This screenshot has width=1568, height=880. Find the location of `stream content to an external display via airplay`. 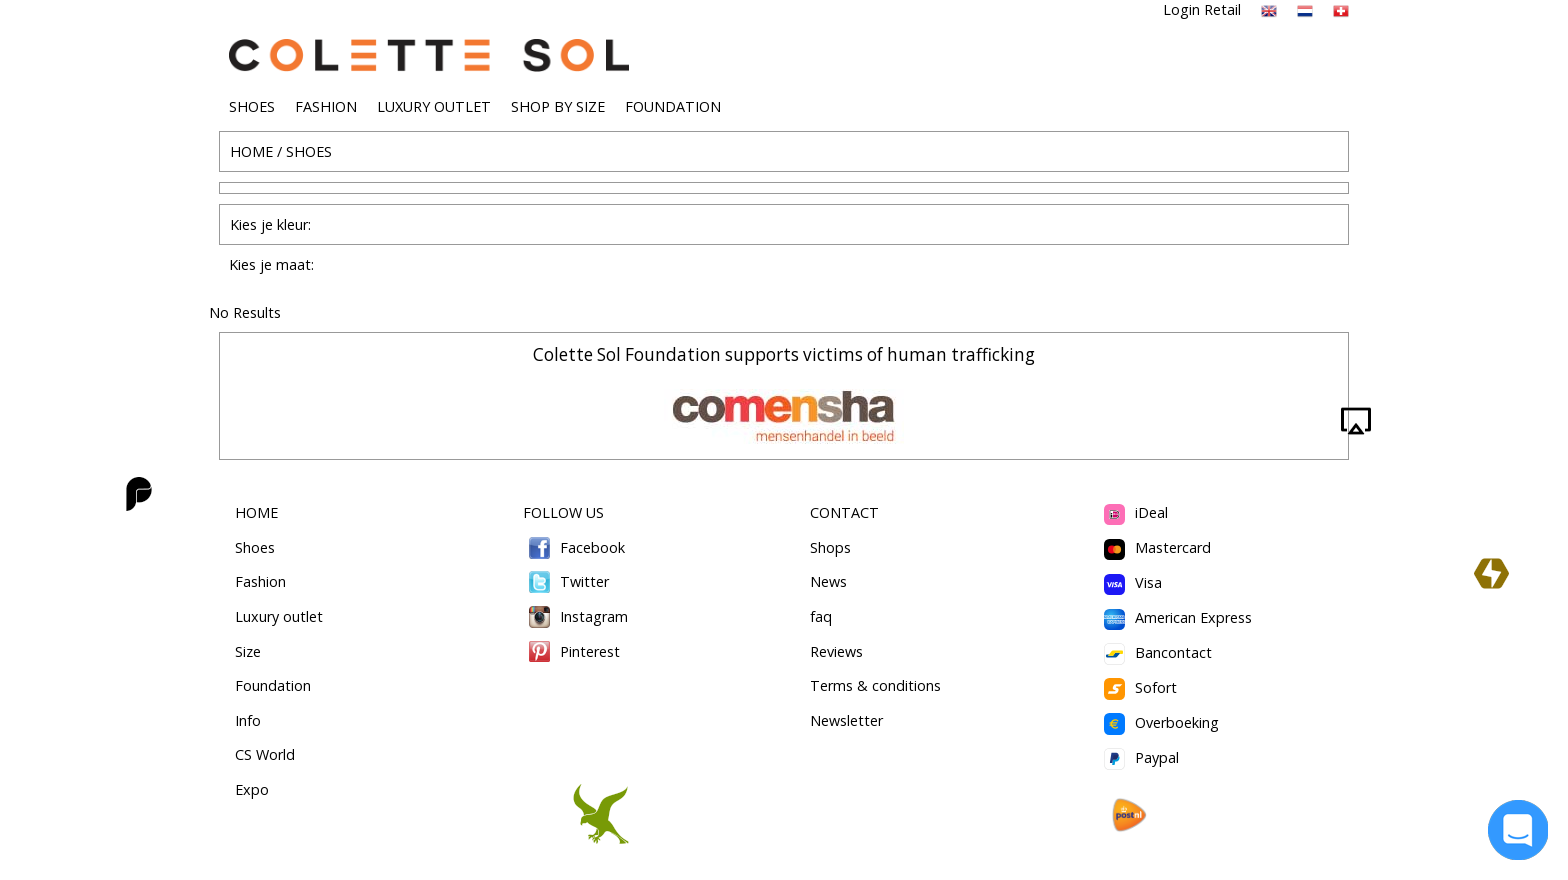

stream content to an external display via airplay is located at coordinates (1356, 421).